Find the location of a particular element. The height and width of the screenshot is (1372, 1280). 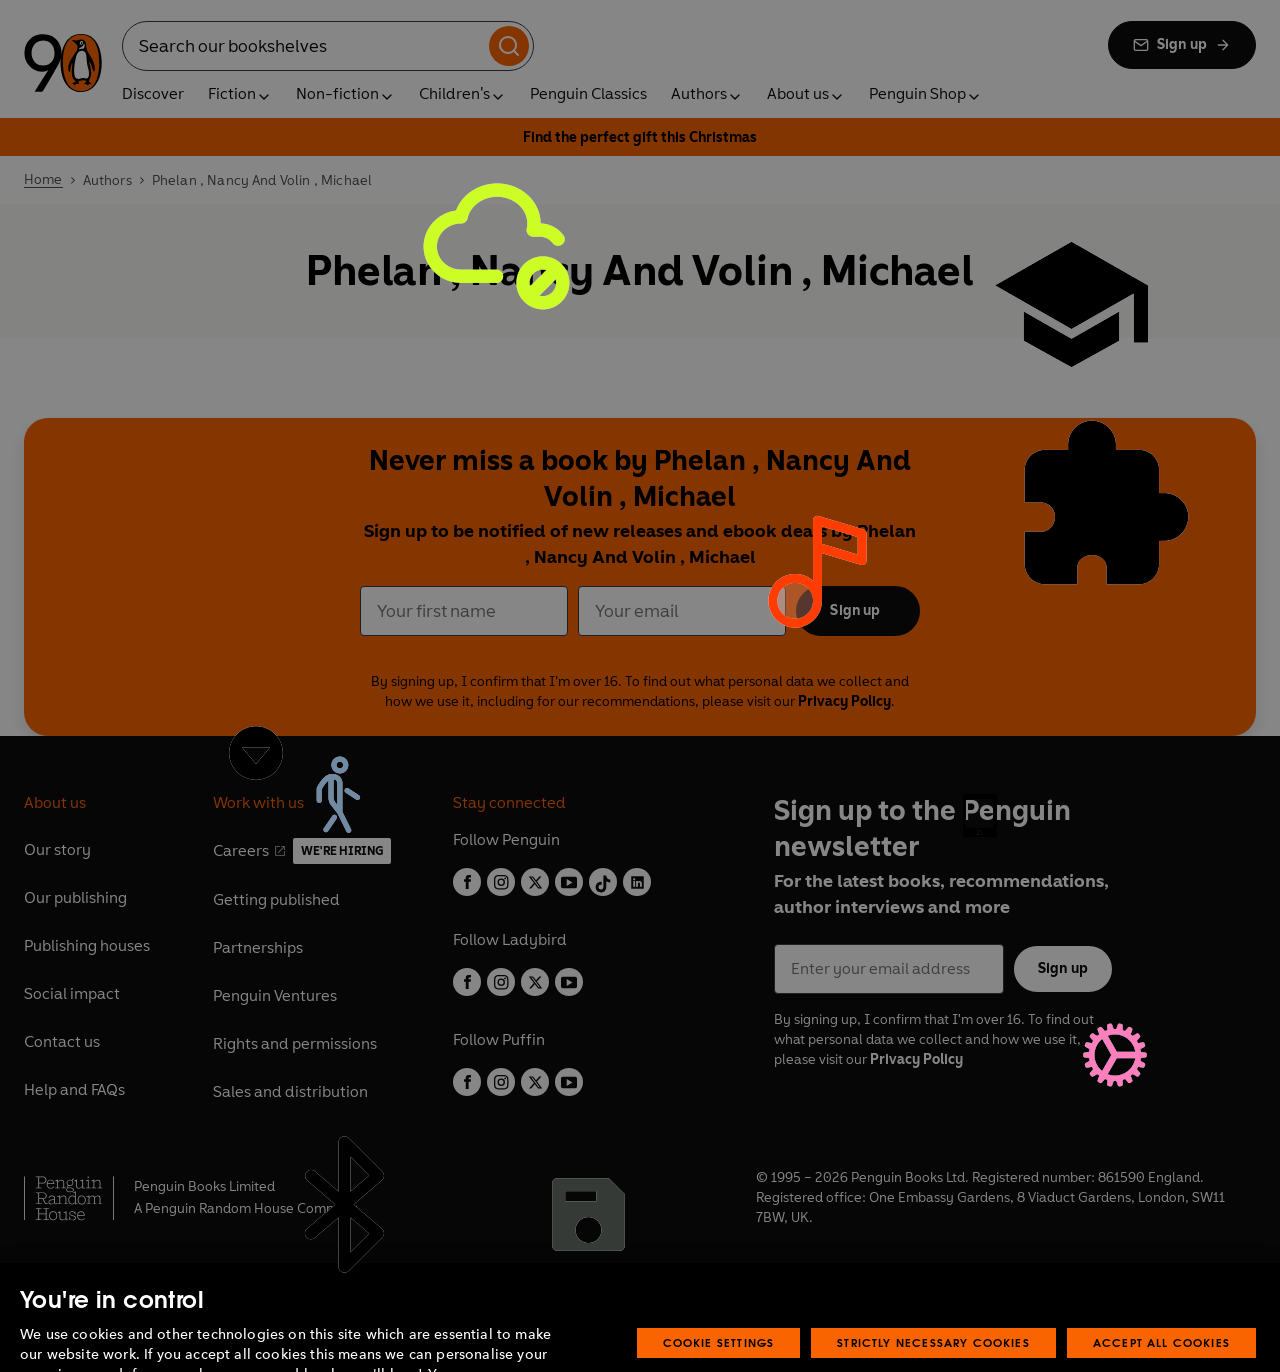

access settings is located at coordinates (1115, 1055).